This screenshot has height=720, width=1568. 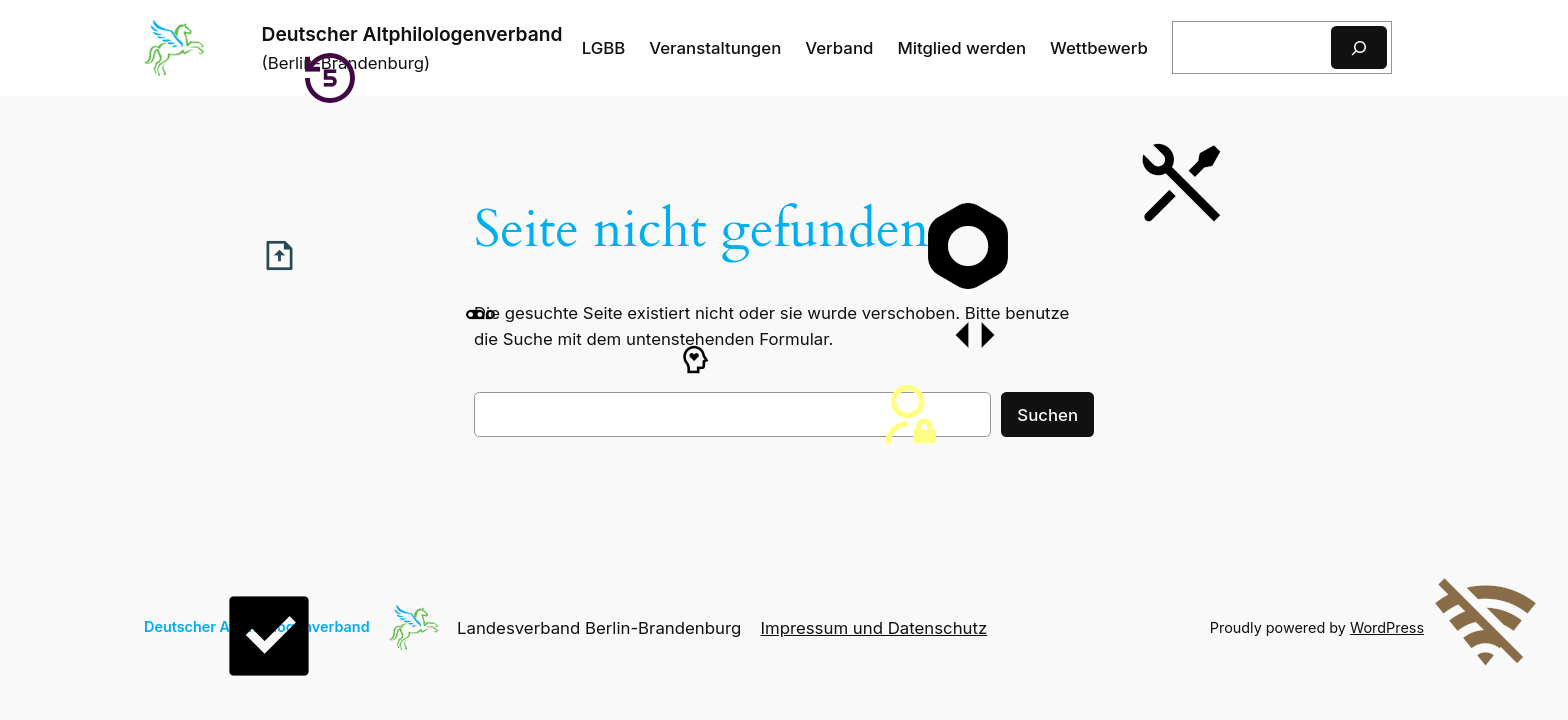 What do you see at coordinates (330, 78) in the screenshot?
I see `skip back 5 seconds in media playback` at bounding box center [330, 78].